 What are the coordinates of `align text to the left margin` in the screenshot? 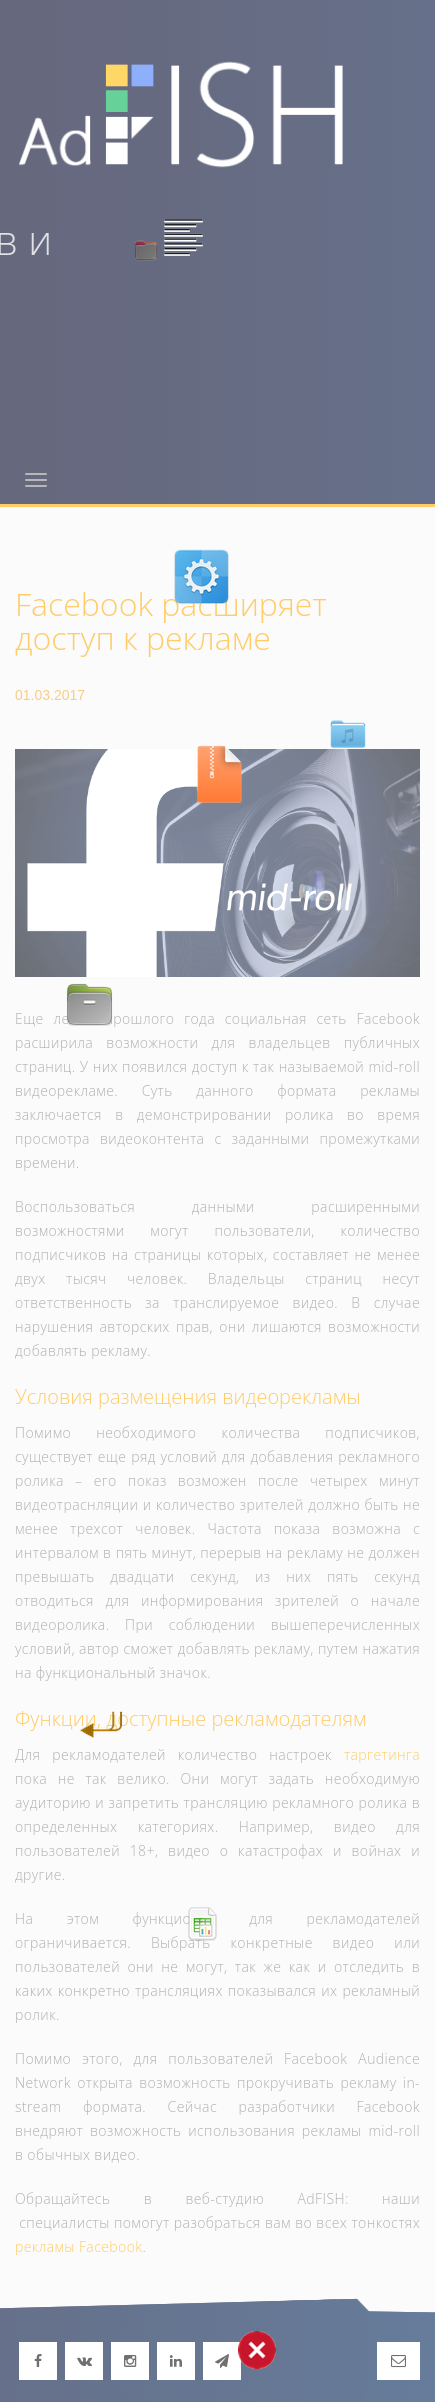 It's located at (183, 237).